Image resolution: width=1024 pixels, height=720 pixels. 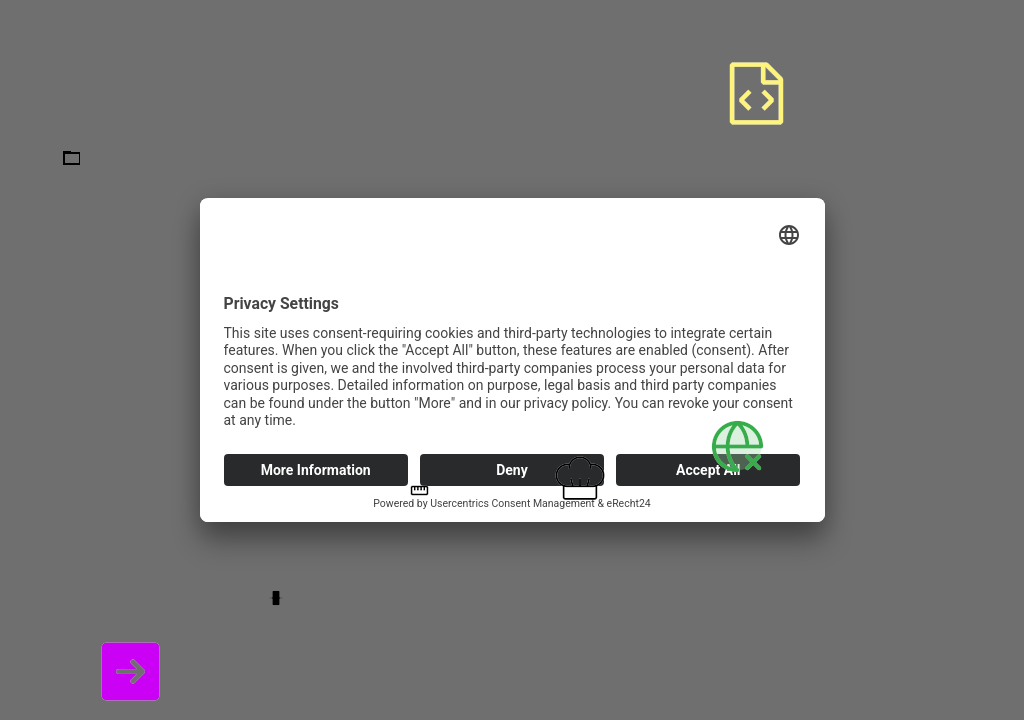 What do you see at coordinates (276, 598) in the screenshot?
I see `align object to vertical center` at bounding box center [276, 598].